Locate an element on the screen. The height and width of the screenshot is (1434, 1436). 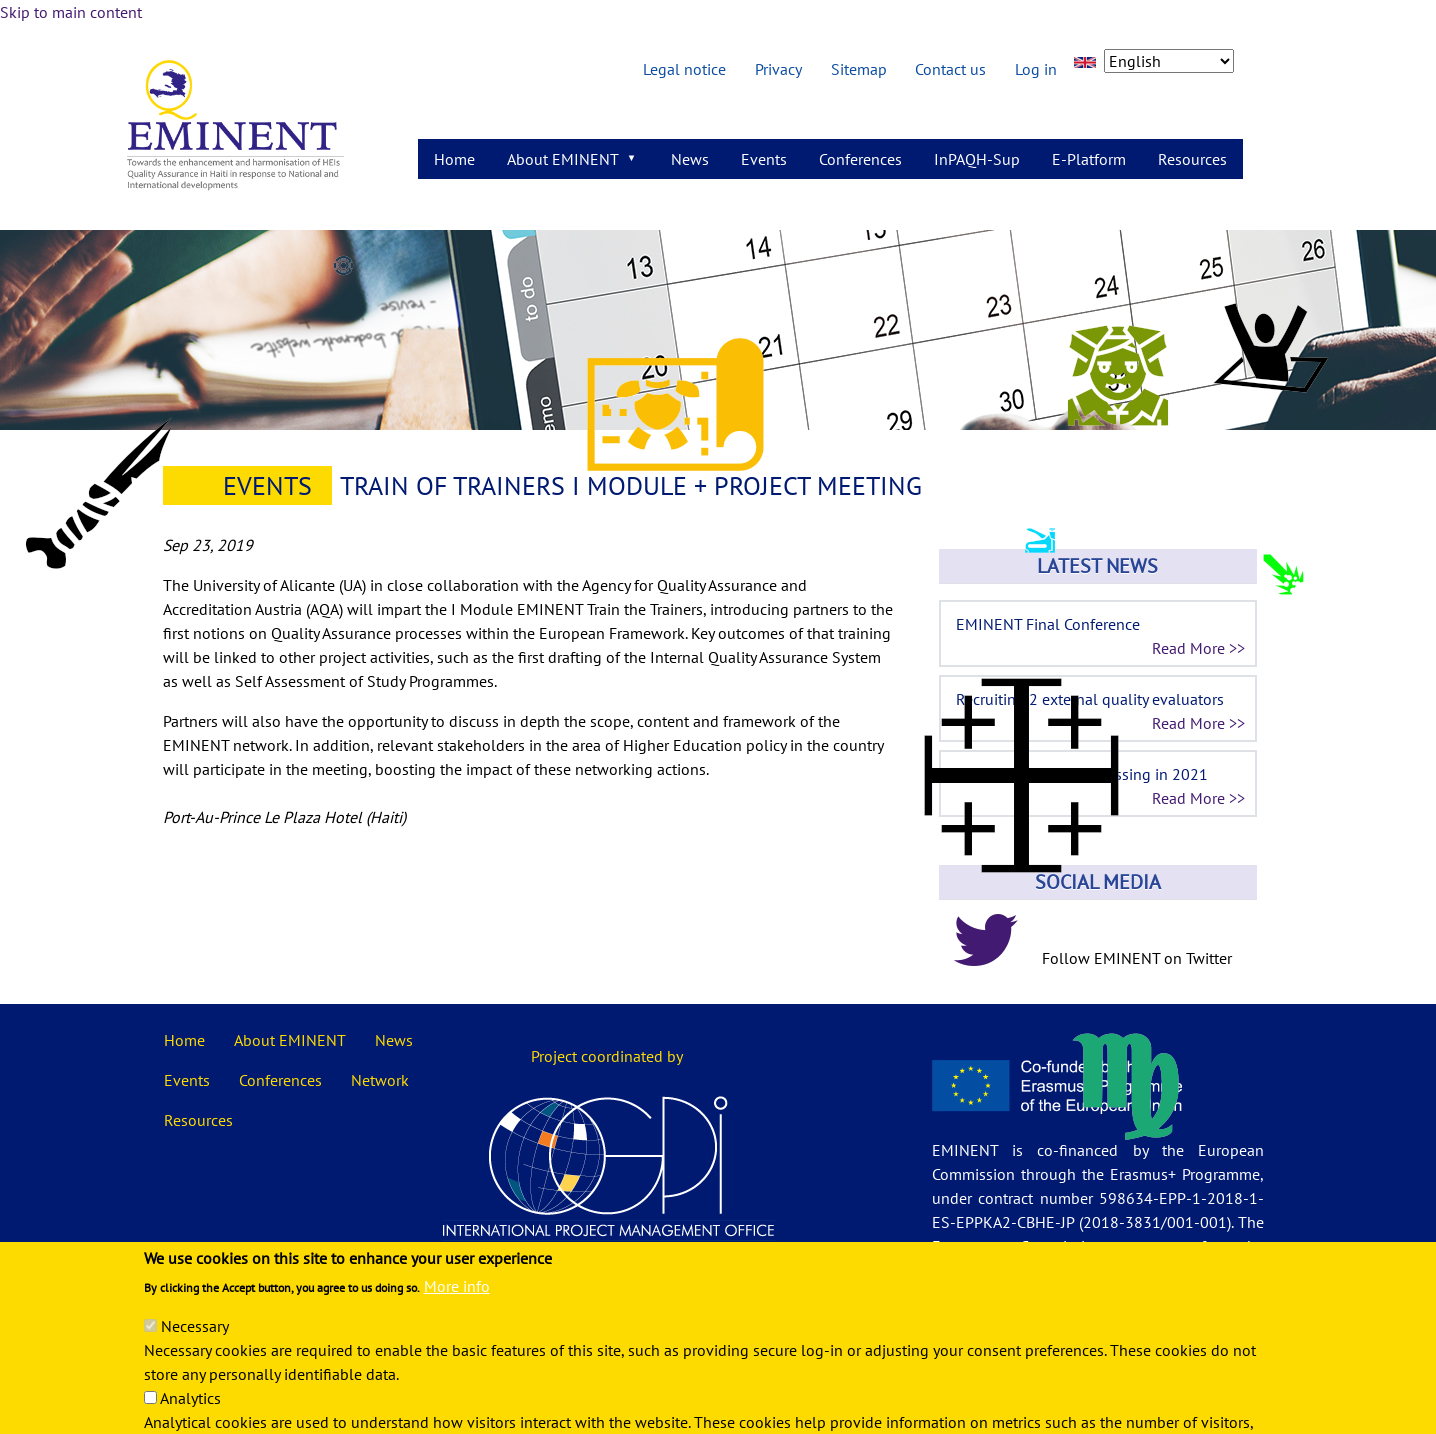
select nun character or avatar is located at coordinates (1118, 375).